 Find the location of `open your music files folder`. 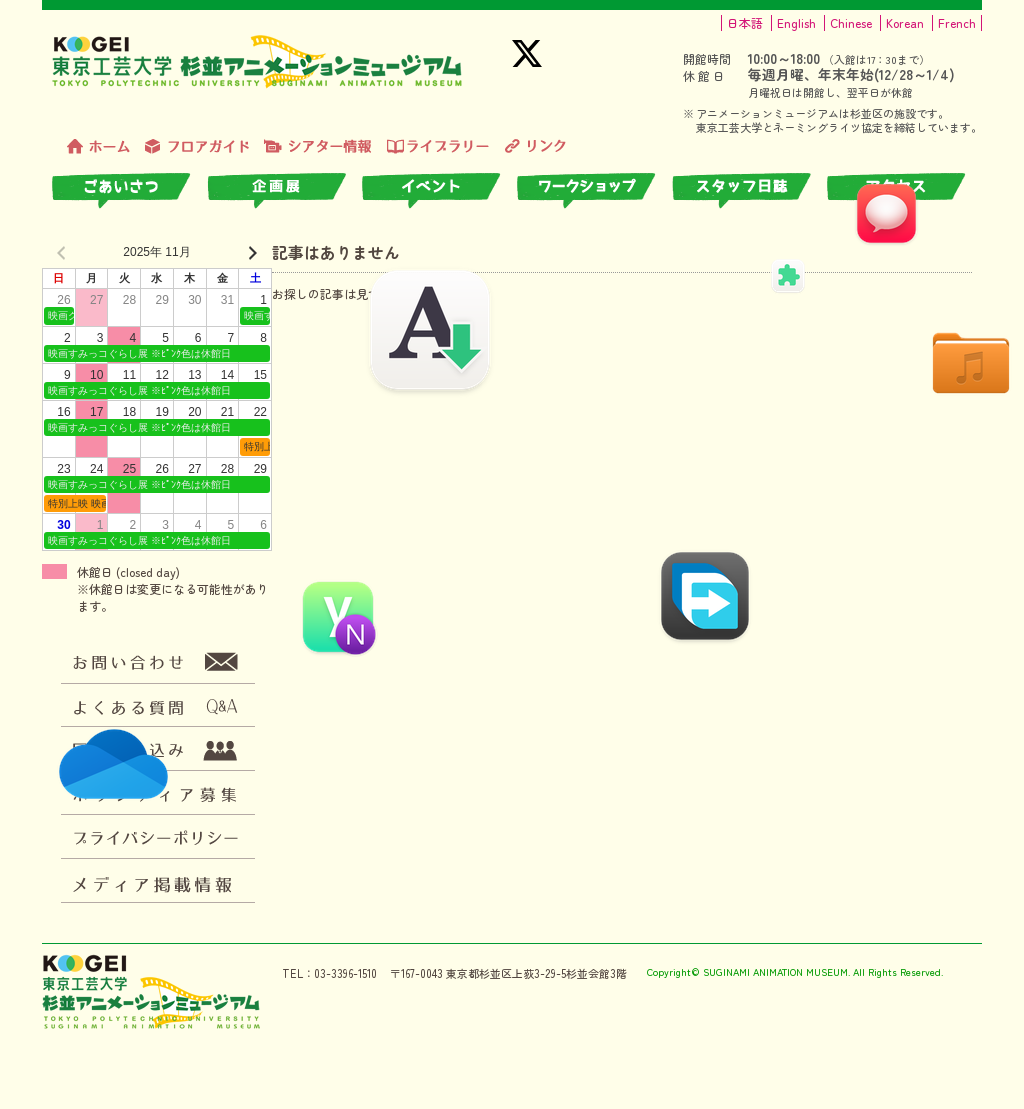

open your music files folder is located at coordinates (971, 363).